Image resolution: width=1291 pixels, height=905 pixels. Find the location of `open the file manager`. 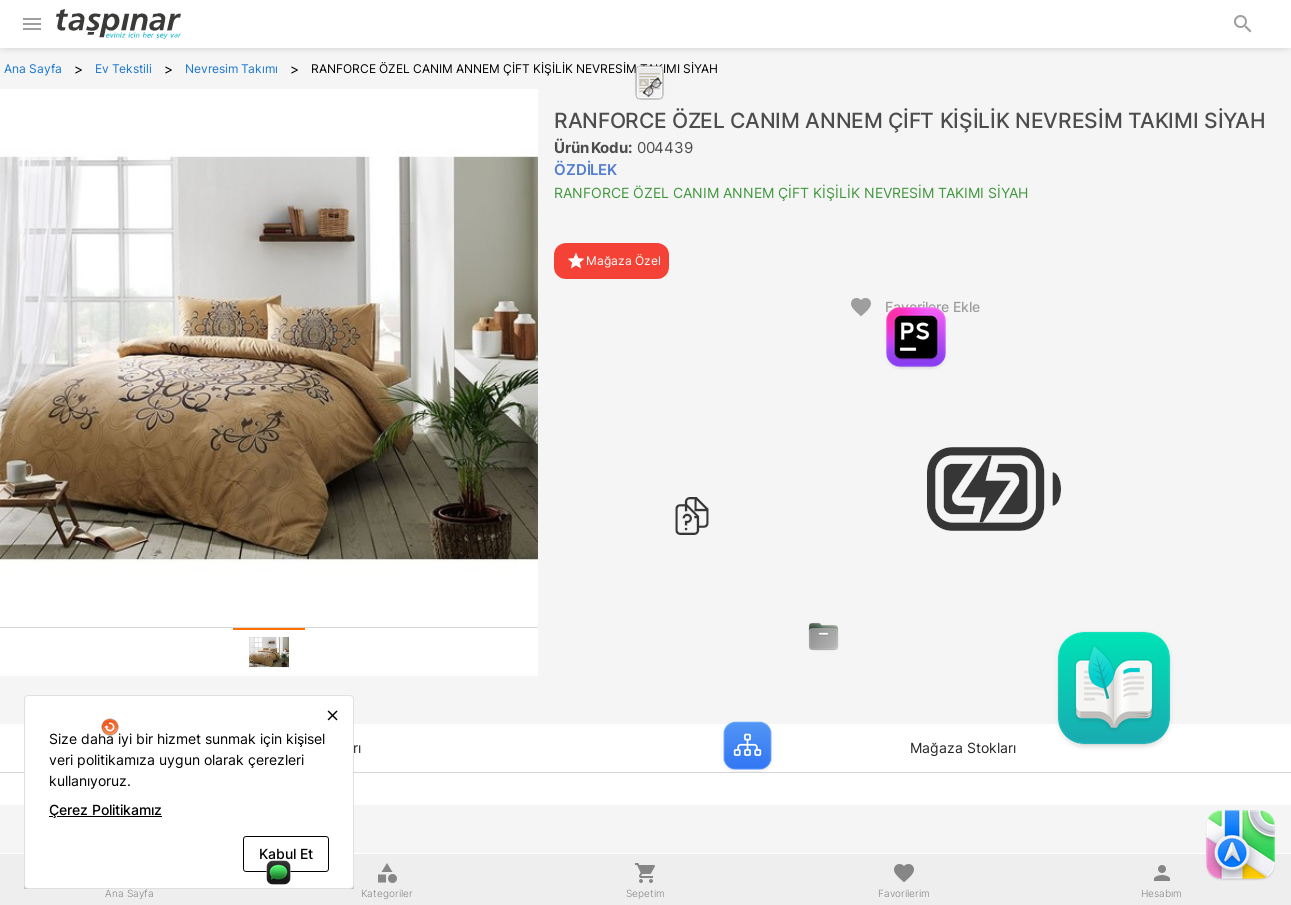

open the file manager is located at coordinates (823, 636).